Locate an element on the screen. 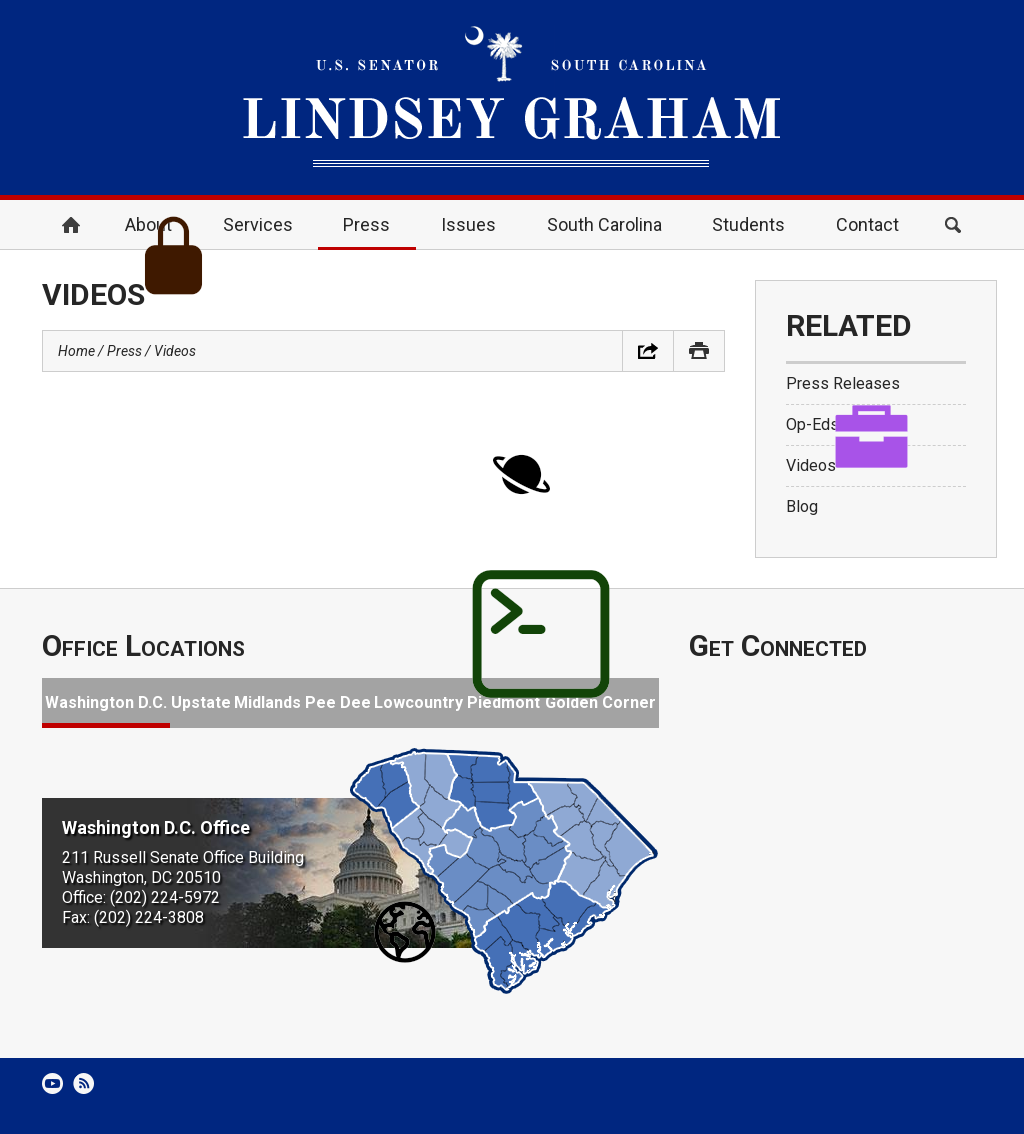  explore global or worldwide content is located at coordinates (521, 474).